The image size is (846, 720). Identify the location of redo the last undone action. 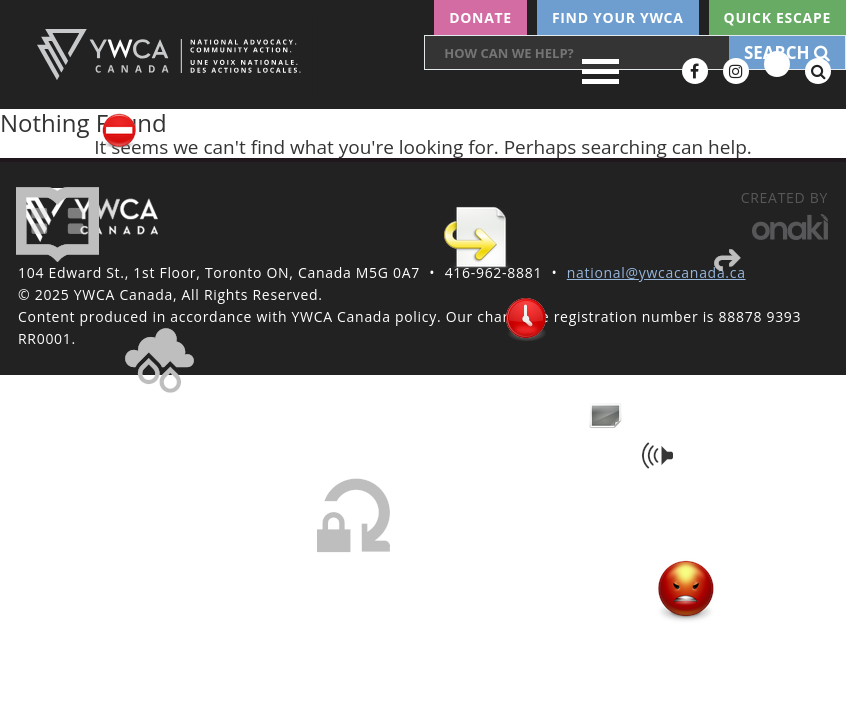
(727, 260).